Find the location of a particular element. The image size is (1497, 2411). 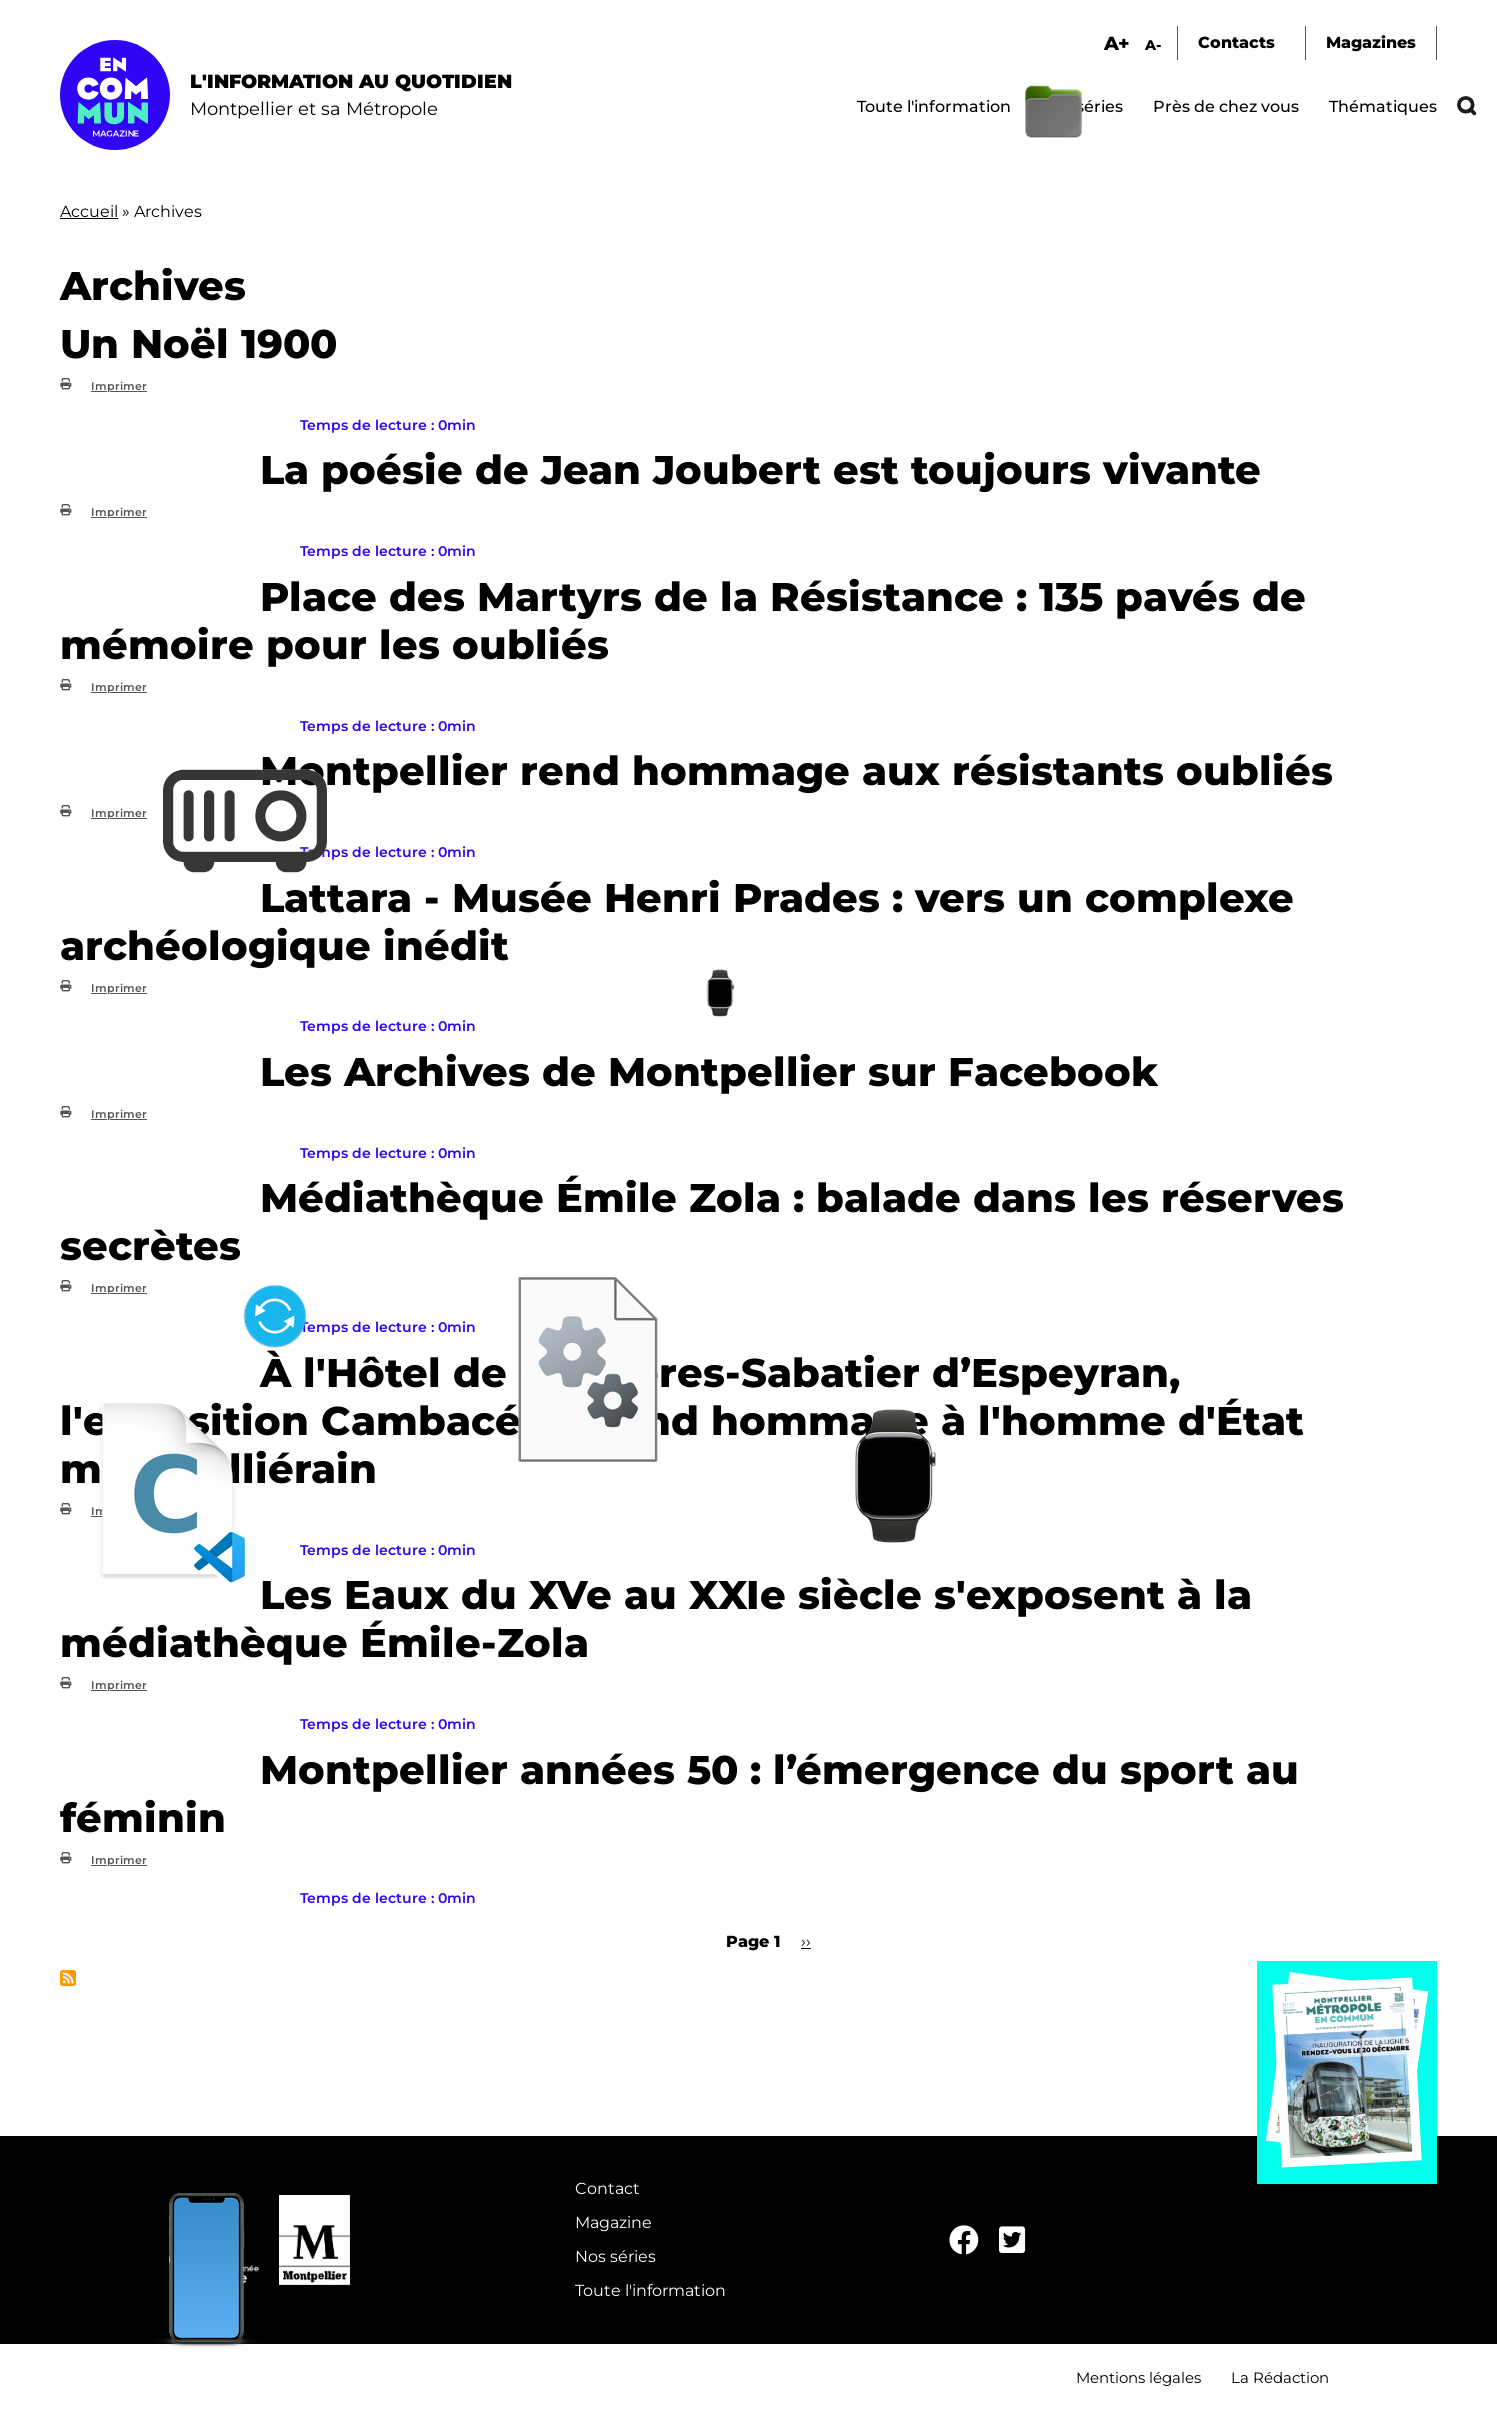

open a C programming file in Visual Studio Code is located at coordinates (167, 1493).